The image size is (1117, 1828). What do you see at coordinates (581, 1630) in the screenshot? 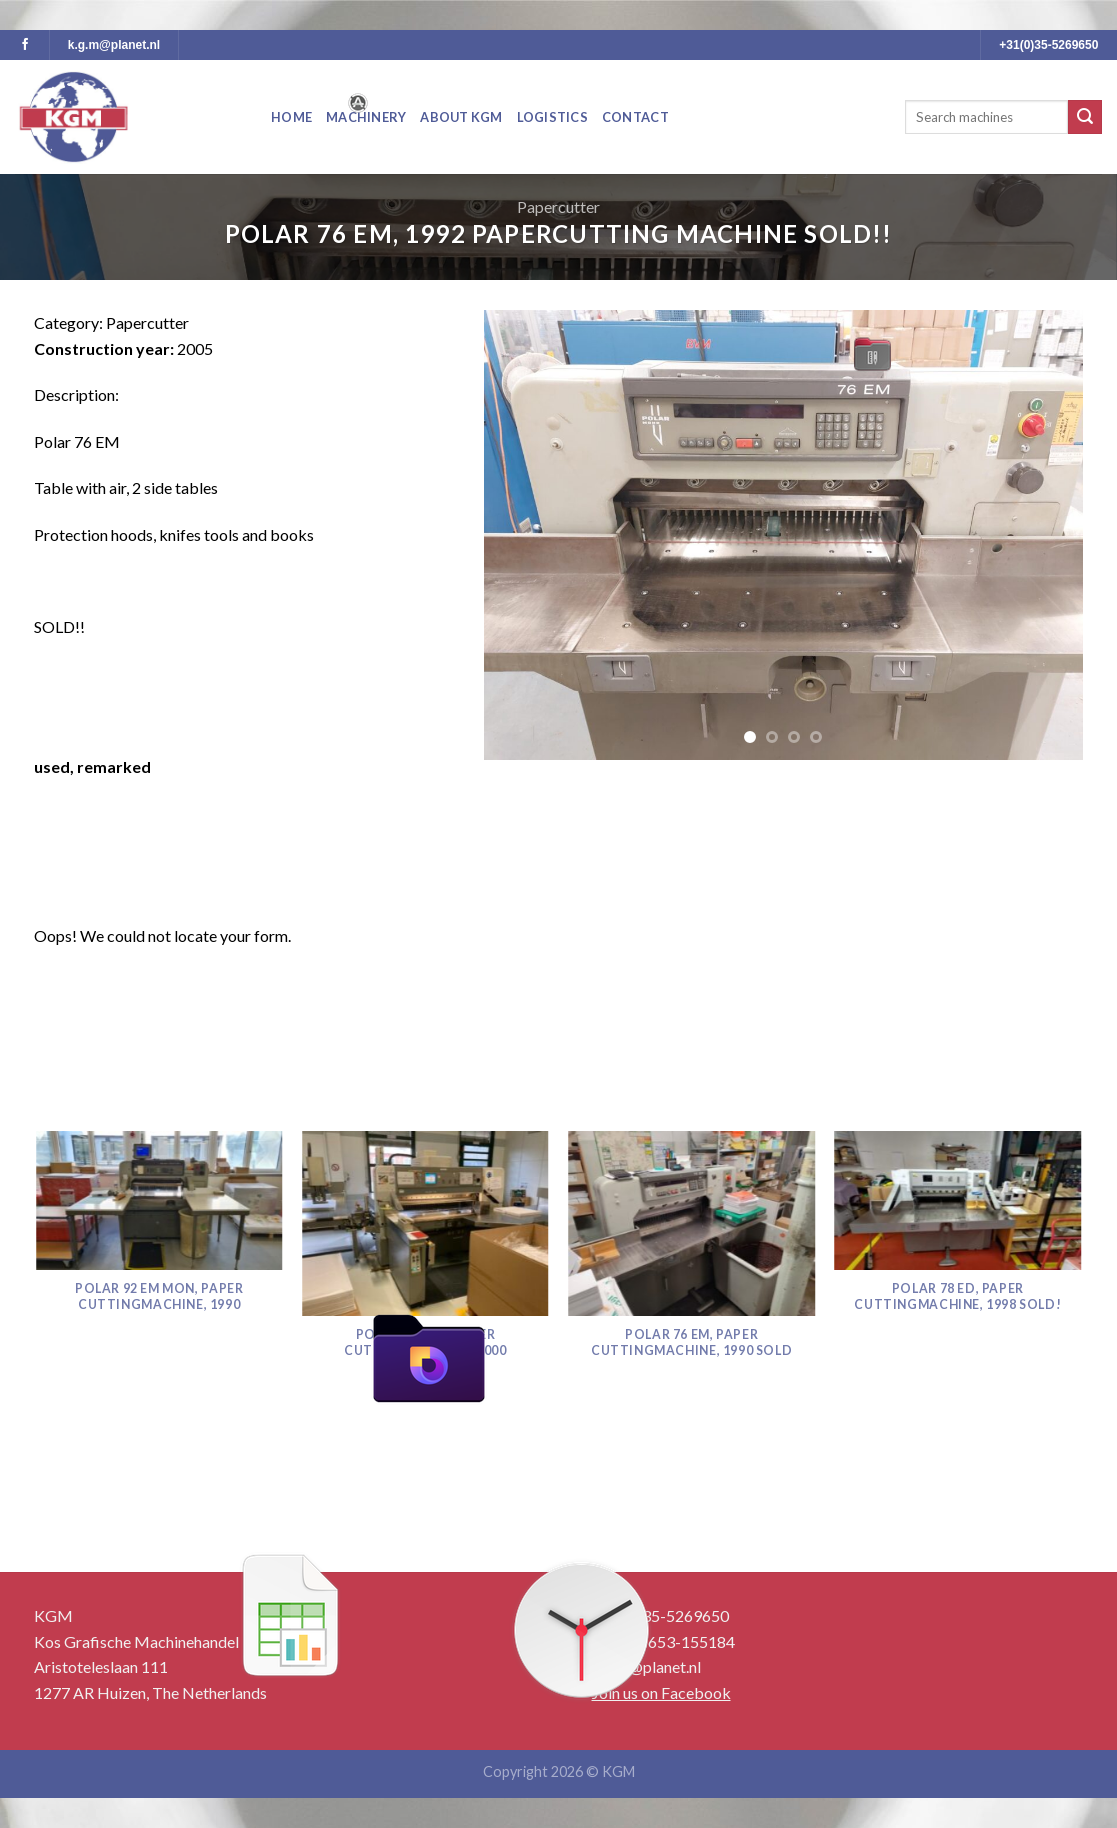
I see `open recently accessed documents` at bounding box center [581, 1630].